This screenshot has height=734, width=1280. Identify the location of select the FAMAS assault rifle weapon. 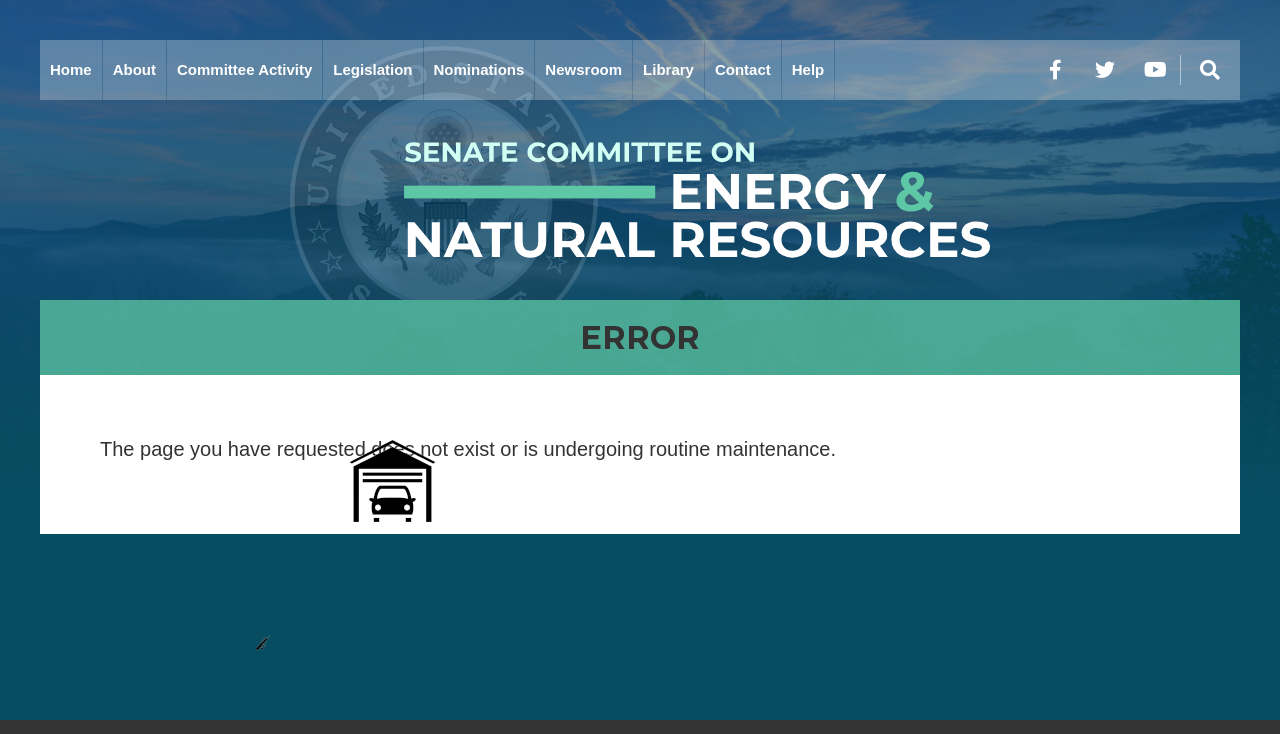
(263, 643).